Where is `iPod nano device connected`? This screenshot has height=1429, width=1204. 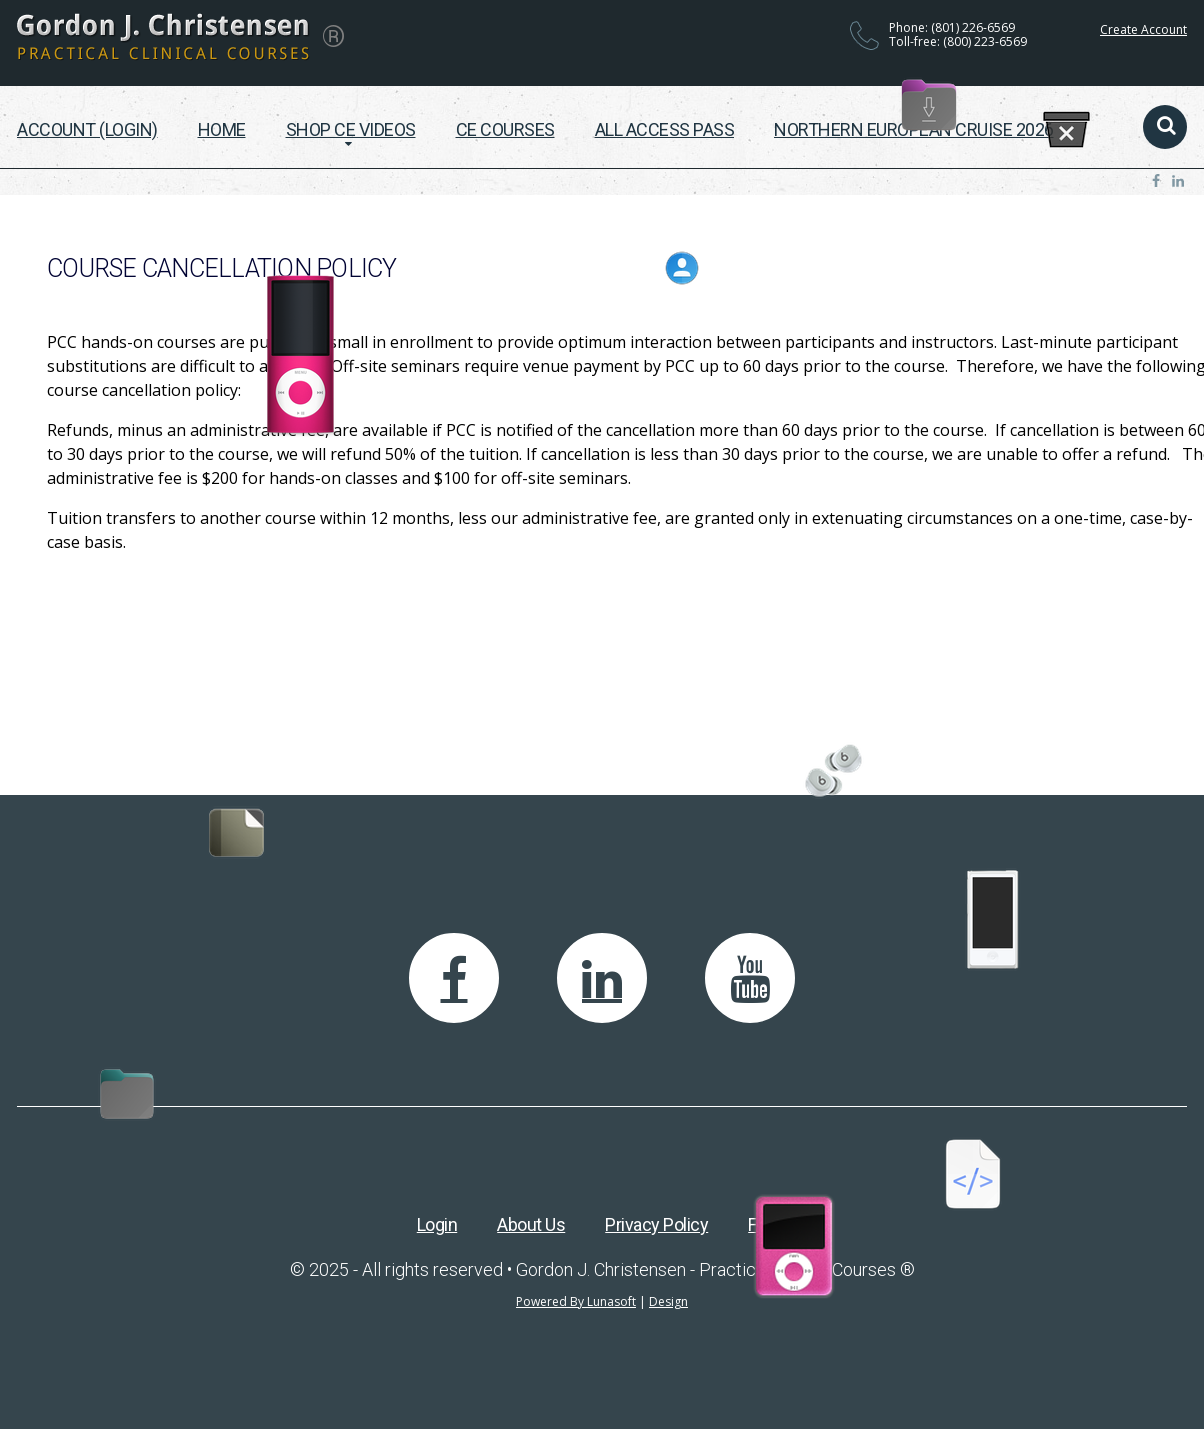
iPod nano device connected is located at coordinates (992, 919).